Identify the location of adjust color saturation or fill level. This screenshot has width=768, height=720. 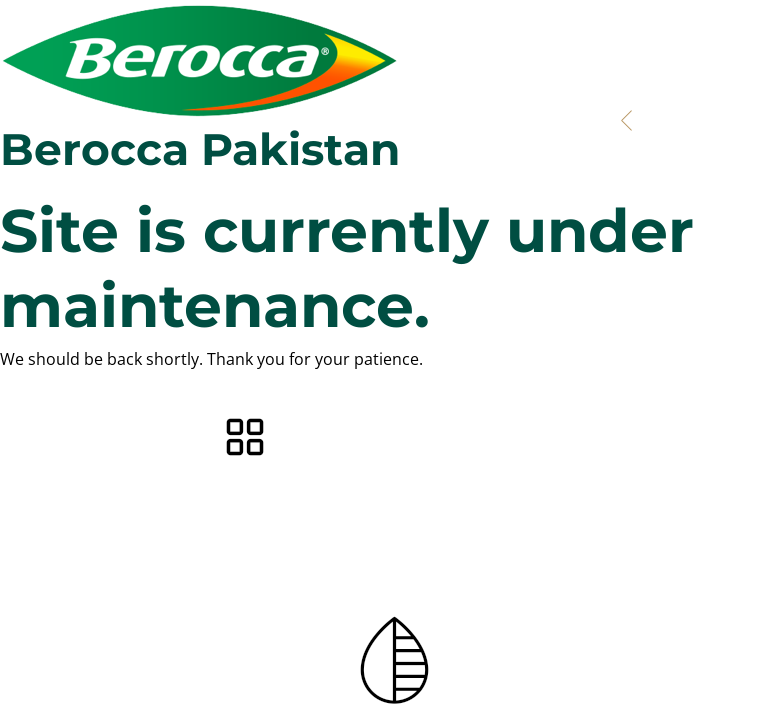
(394, 663).